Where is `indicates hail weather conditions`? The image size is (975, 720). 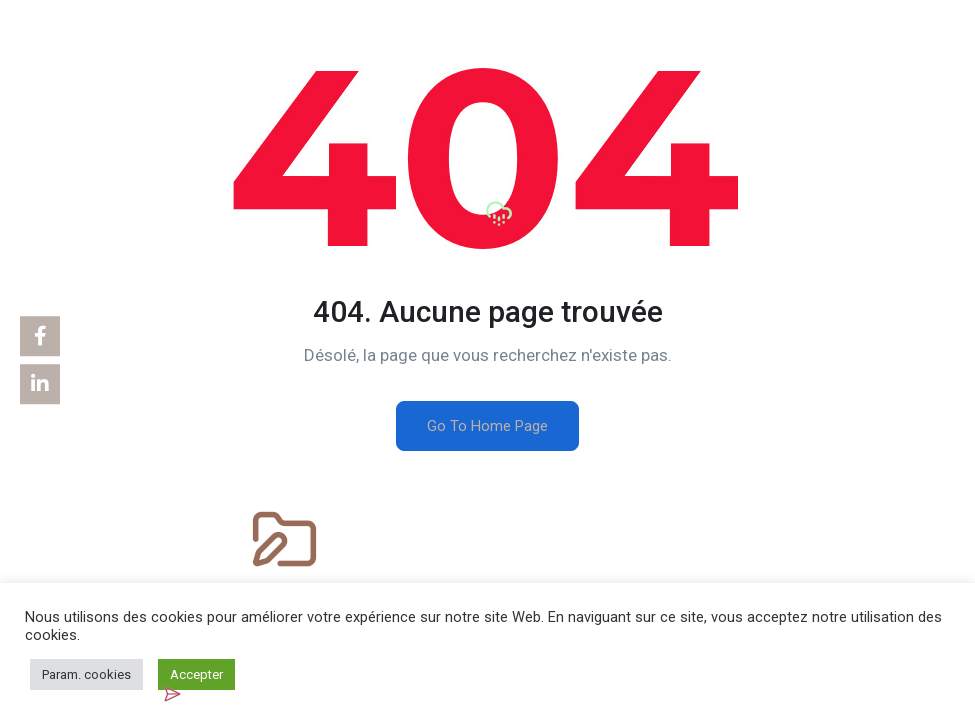
indicates hail weather conditions is located at coordinates (499, 213).